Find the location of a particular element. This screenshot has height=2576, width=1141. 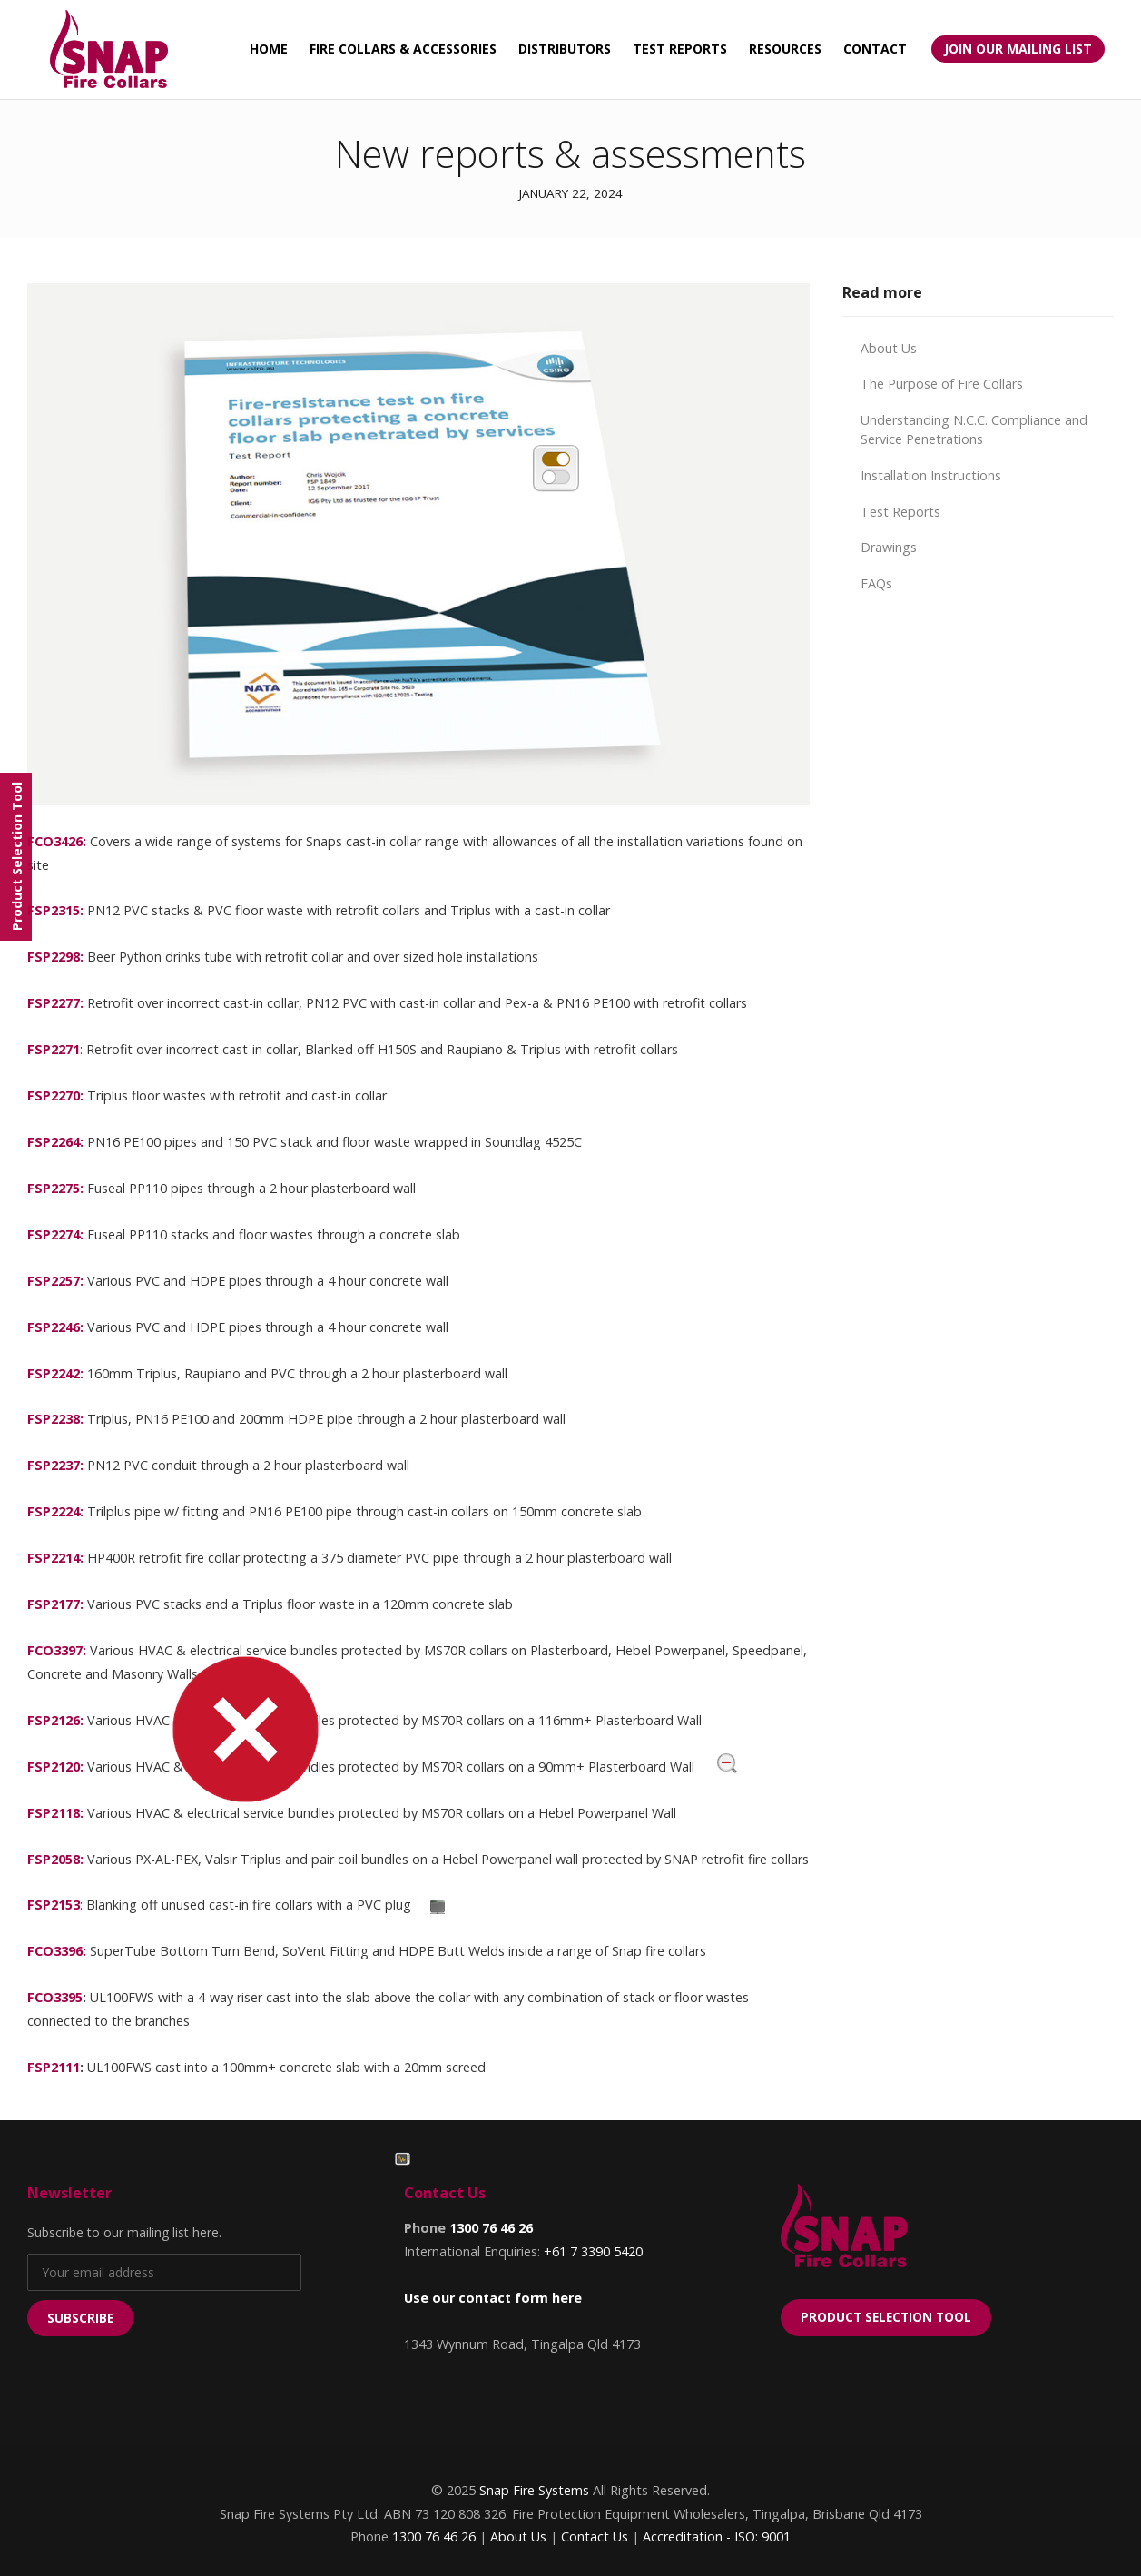

close the current dialog or window is located at coordinates (245, 1729).